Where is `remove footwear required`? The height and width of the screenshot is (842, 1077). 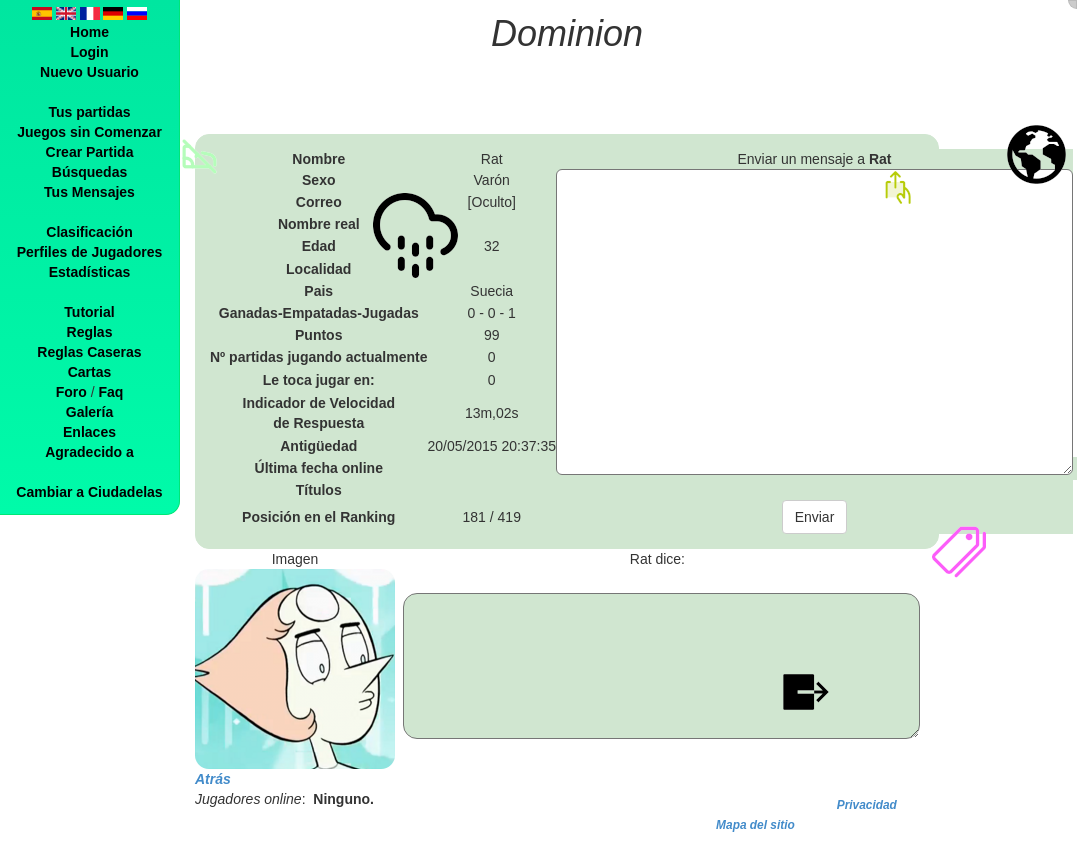
remove footwear required is located at coordinates (199, 156).